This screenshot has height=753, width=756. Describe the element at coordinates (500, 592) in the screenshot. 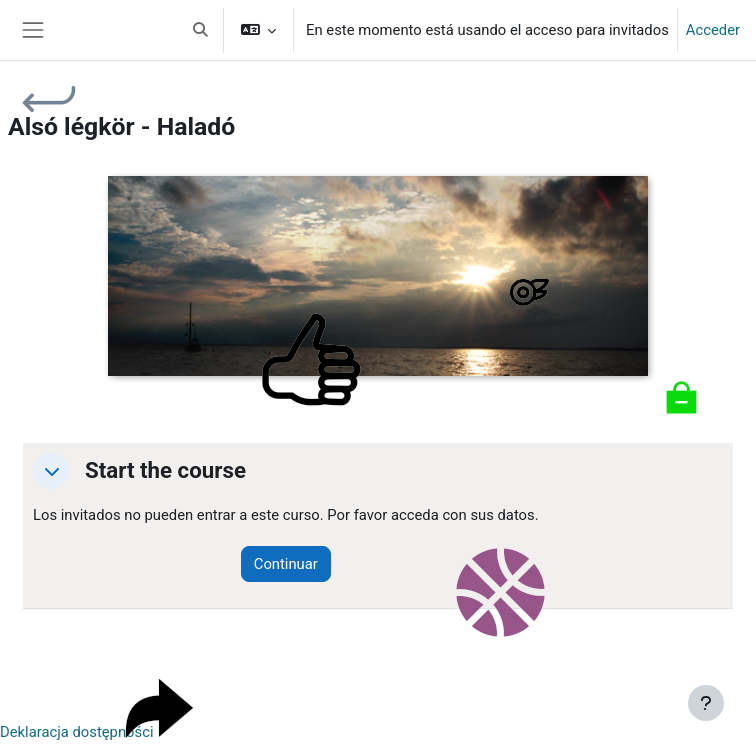

I see `access sports or basketball content` at that location.